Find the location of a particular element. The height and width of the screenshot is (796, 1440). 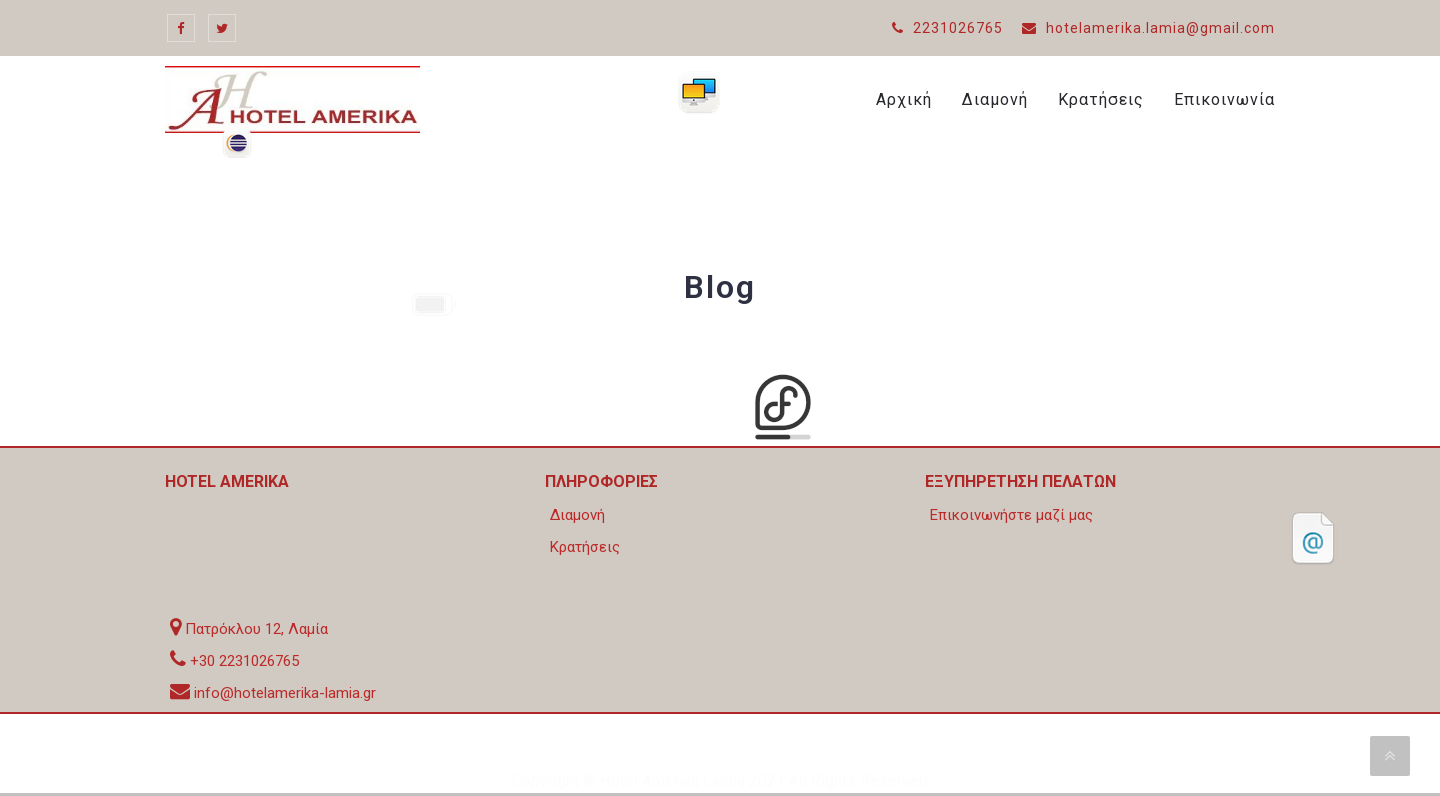

indicates battery level at 80% charge is located at coordinates (434, 304).